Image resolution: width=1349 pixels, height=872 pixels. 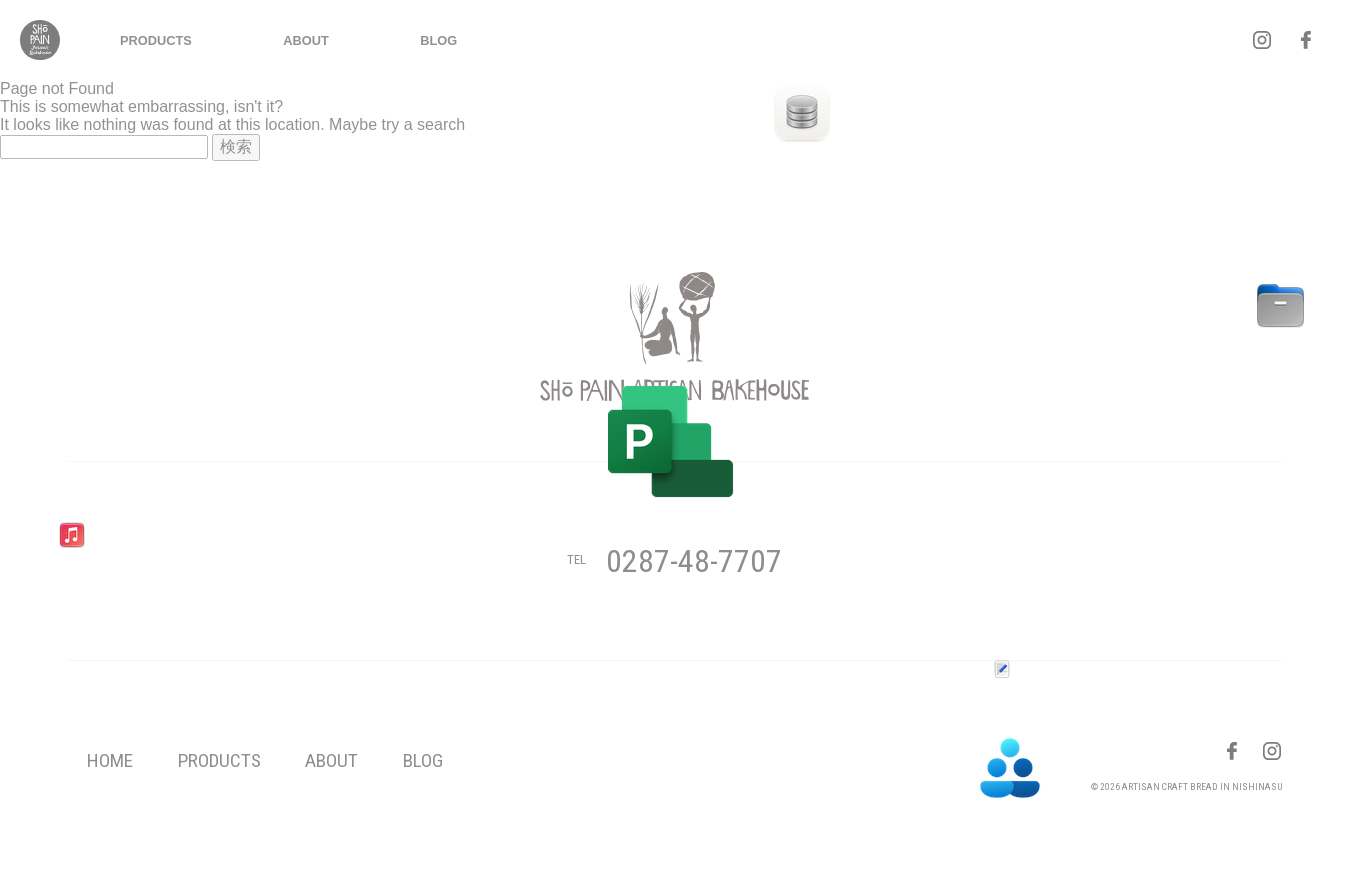 I want to click on open the files application, so click(x=1280, y=305).